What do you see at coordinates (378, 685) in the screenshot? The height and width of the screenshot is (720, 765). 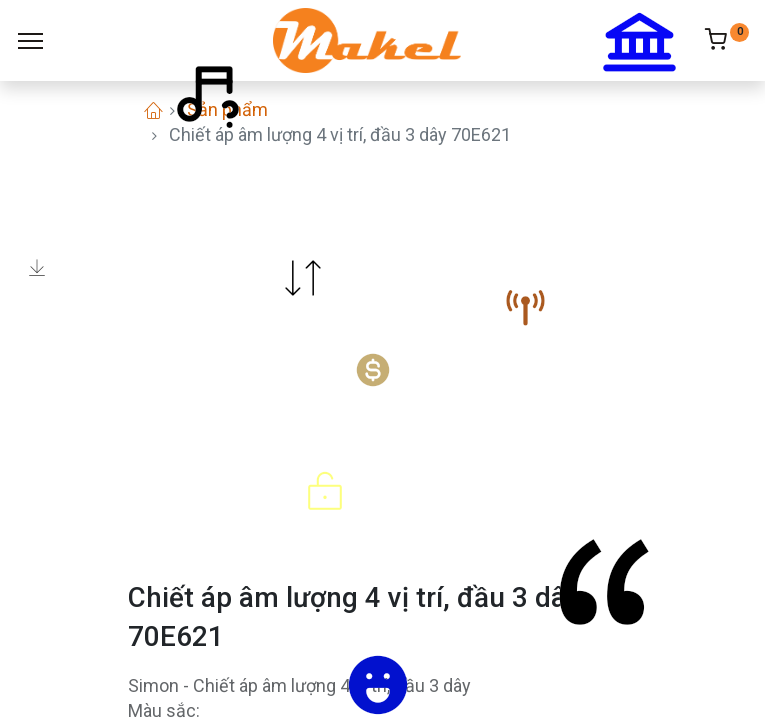 I see `rate your experience positively` at bounding box center [378, 685].